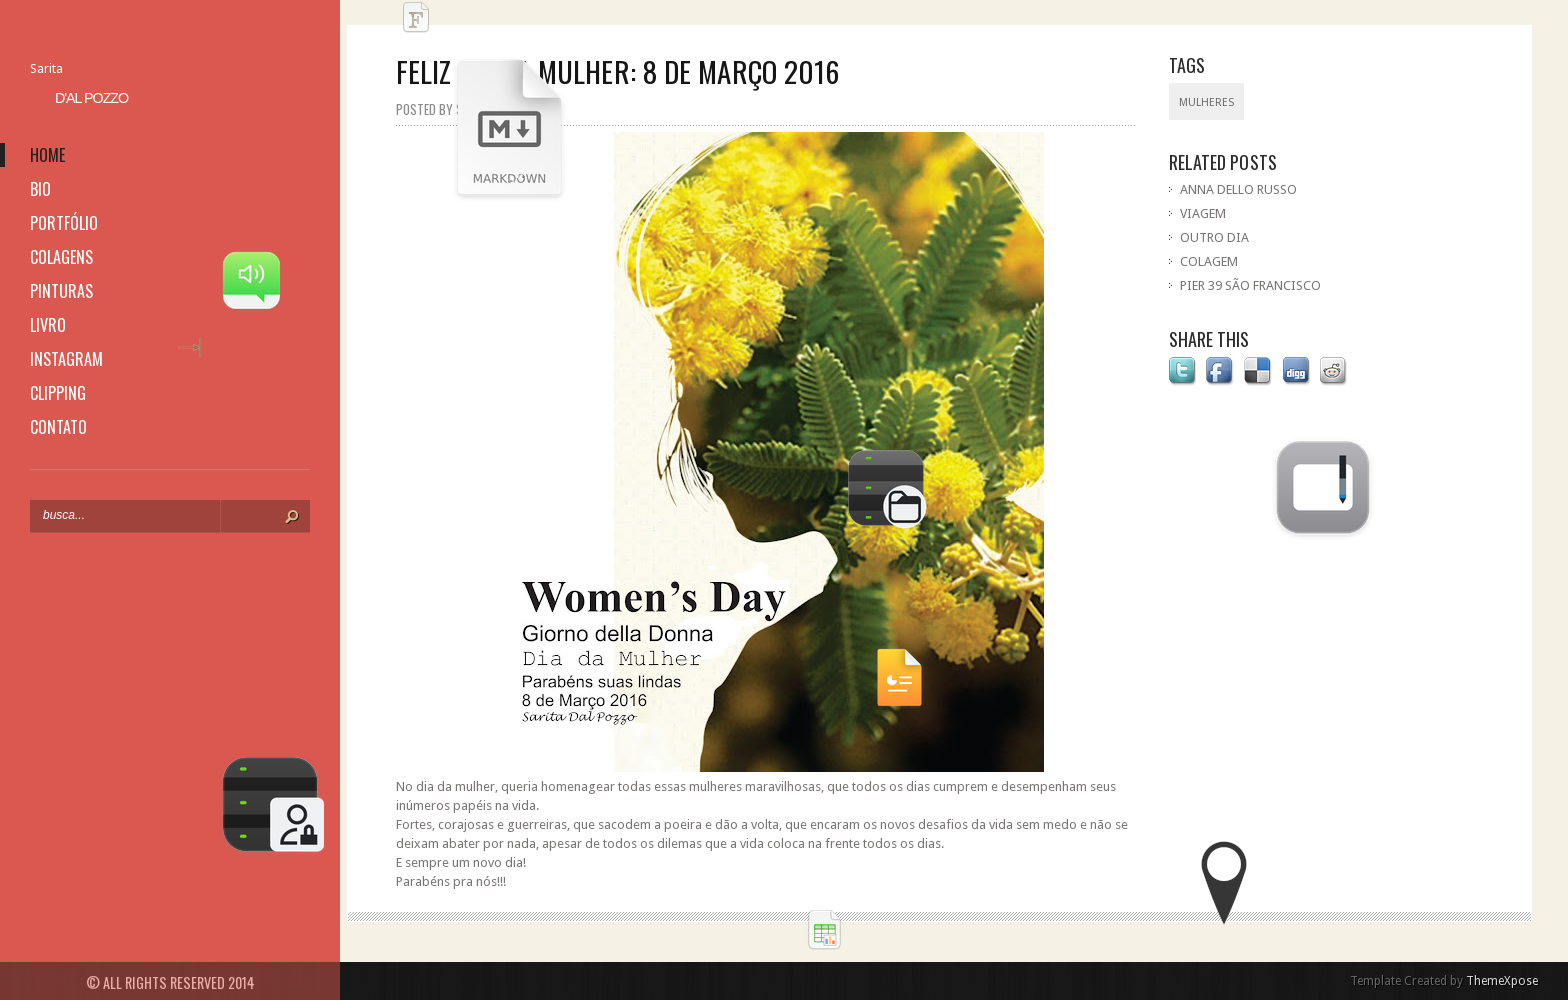 Image resolution: width=1568 pixels, height=1000 pixels. Describe the element at coordinates (251, 280) in the screenshot. I see `open kmouth text-to-speech application` at that location.